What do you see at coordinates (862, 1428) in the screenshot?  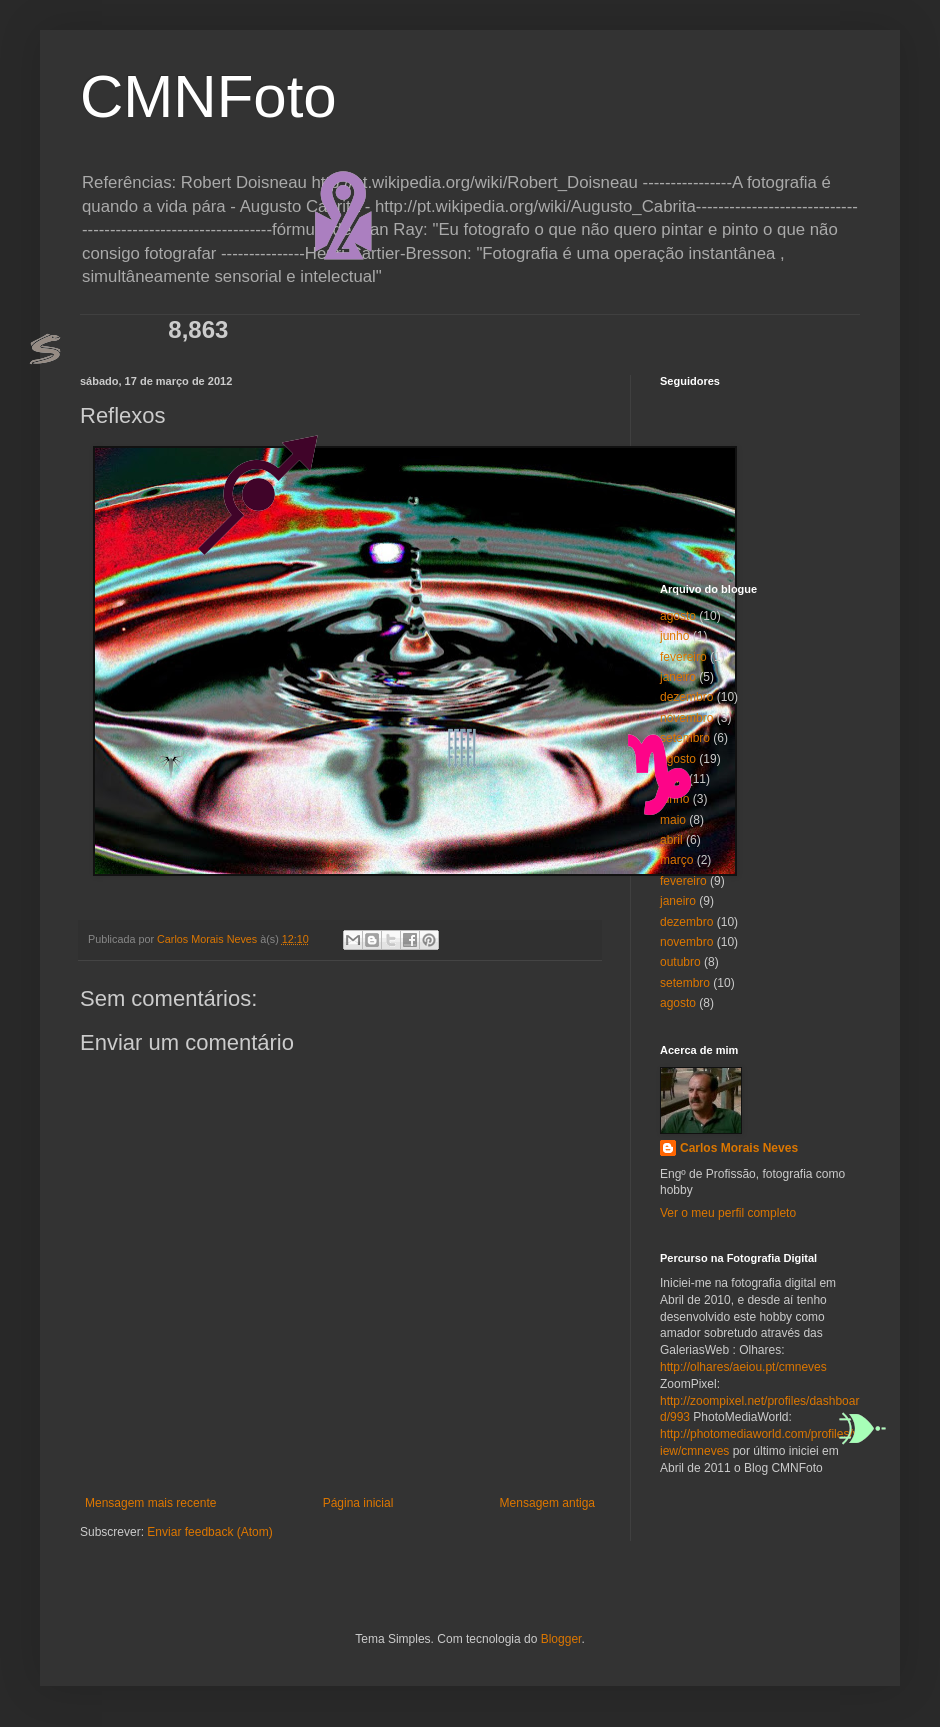 I see `XNOR logic gate symbol in circuit design tool` at bounding box center [862, 1428].